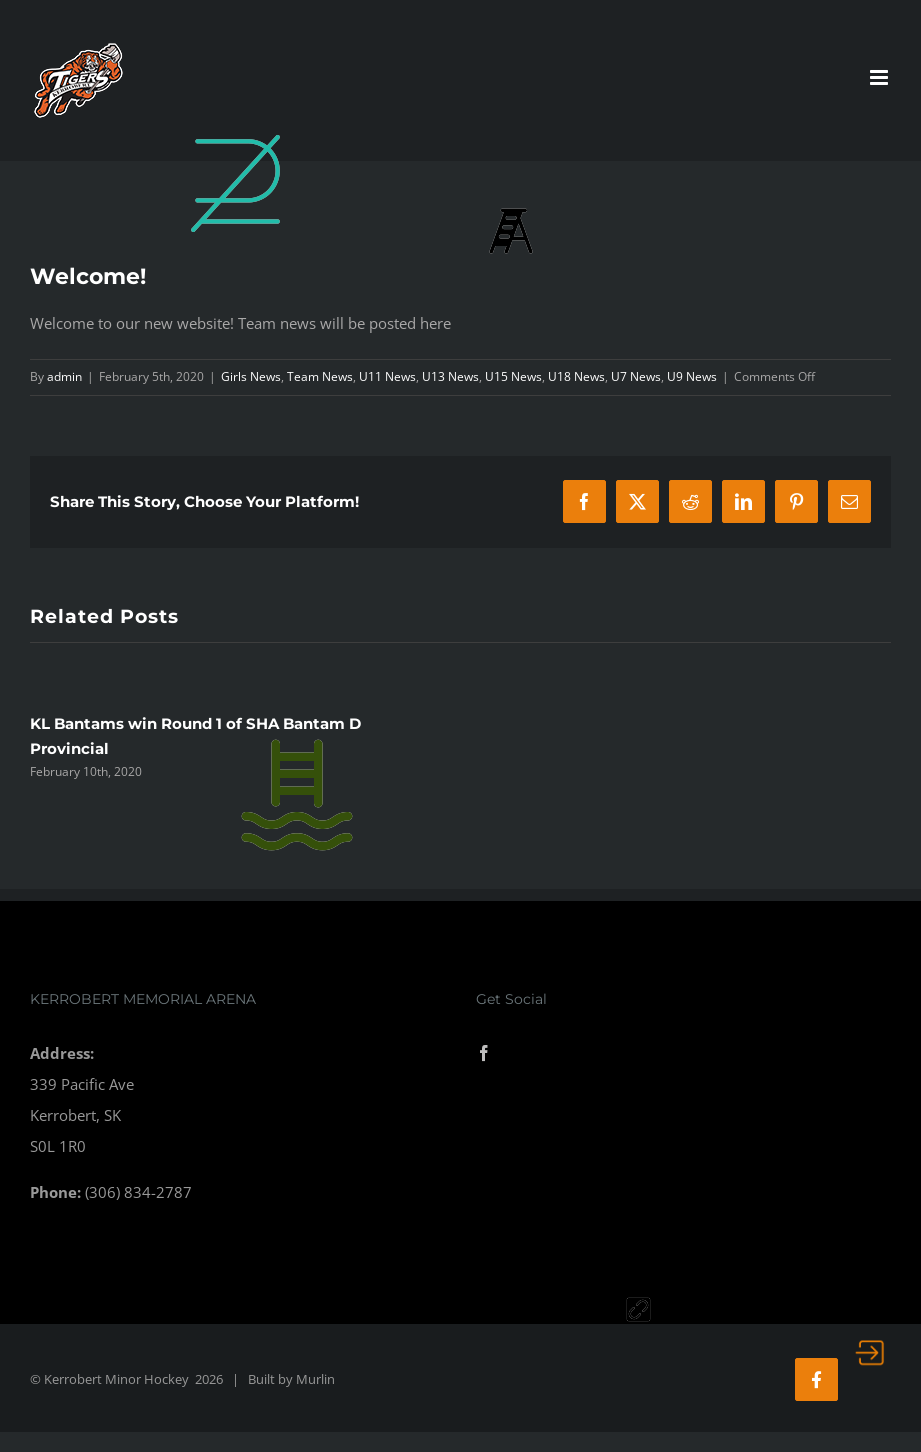 This screenshot has width=921, height=1452. I want to click on access tools or equipment section, so click(512, 231).